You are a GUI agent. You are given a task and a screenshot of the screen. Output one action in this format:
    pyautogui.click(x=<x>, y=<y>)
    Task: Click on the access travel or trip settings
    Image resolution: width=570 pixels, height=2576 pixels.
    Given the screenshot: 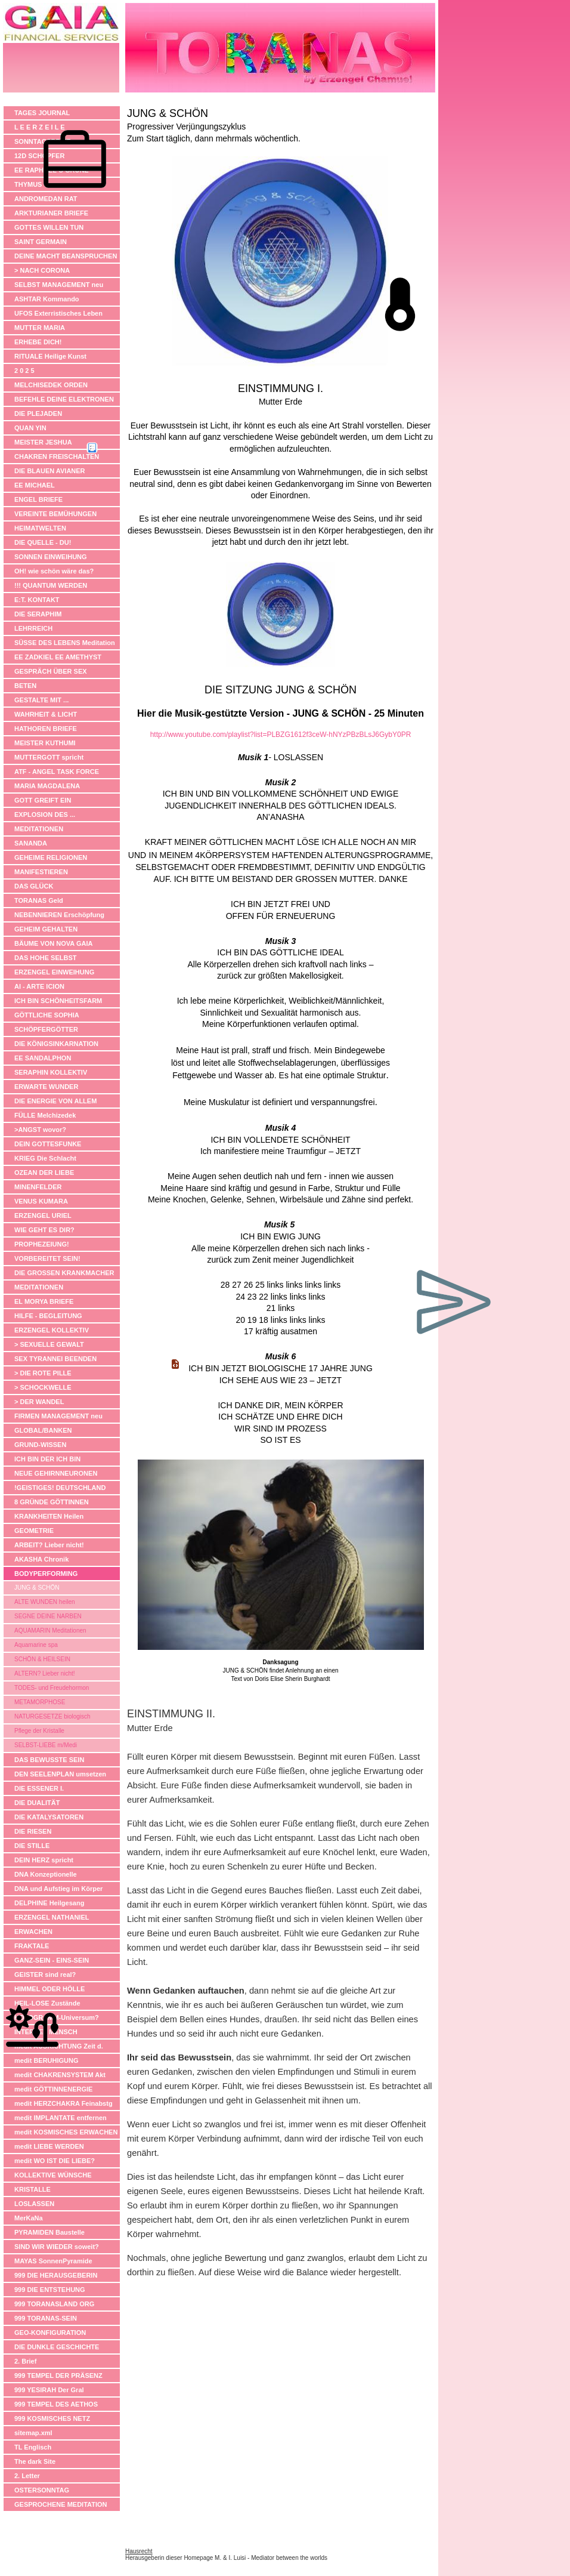 What is the action you would take?
    pyautogui.click(x=75, y=161)
    